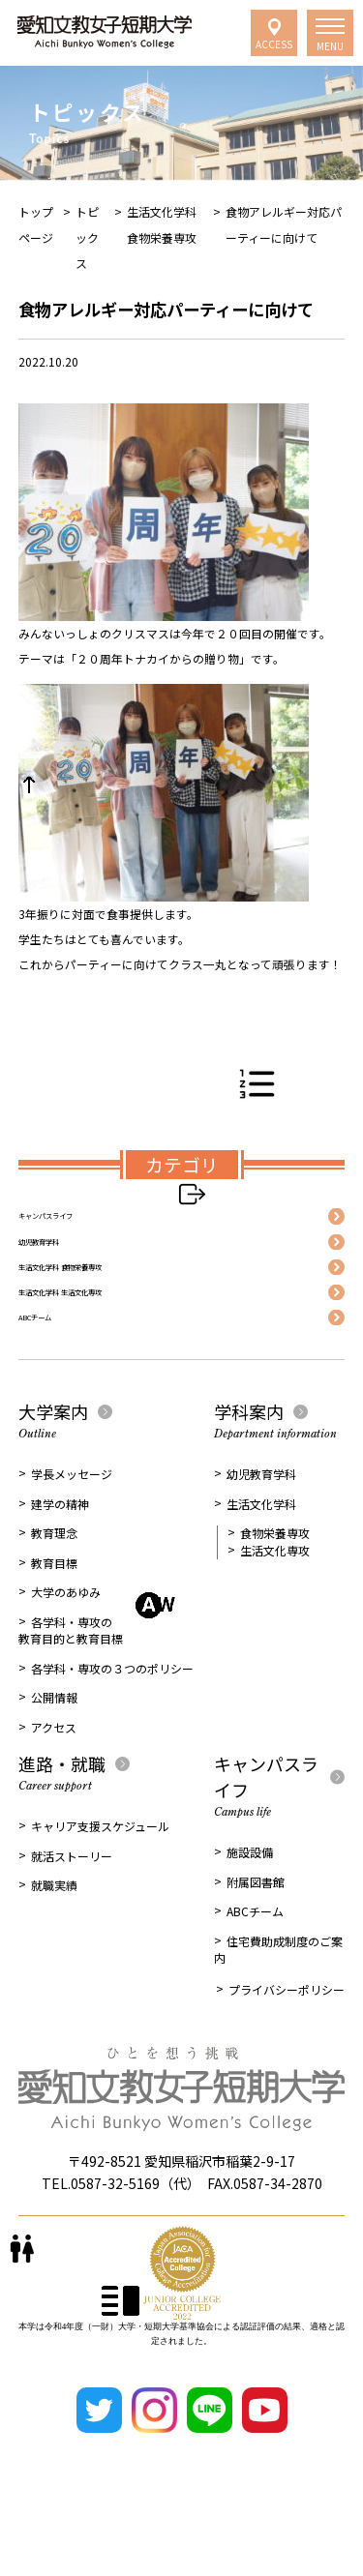 The image size is (363, 2576). What do you see at coordinates (257, 1083) in the screenshot?
I see `create a numbered list` at bounding box center [257, 1083].